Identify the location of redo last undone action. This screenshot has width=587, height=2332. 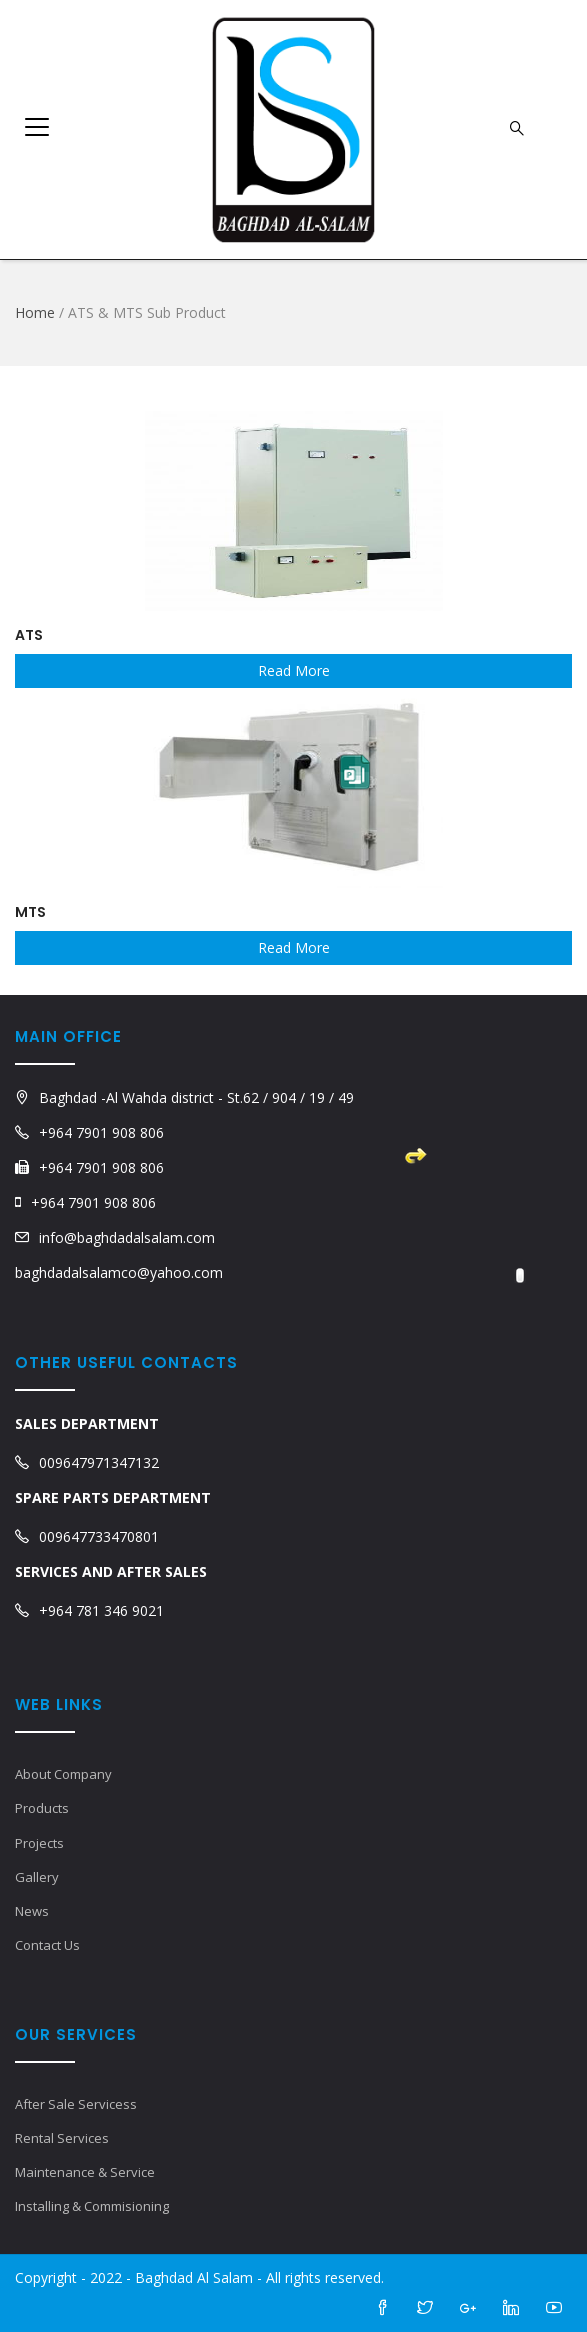
(416, 1155).